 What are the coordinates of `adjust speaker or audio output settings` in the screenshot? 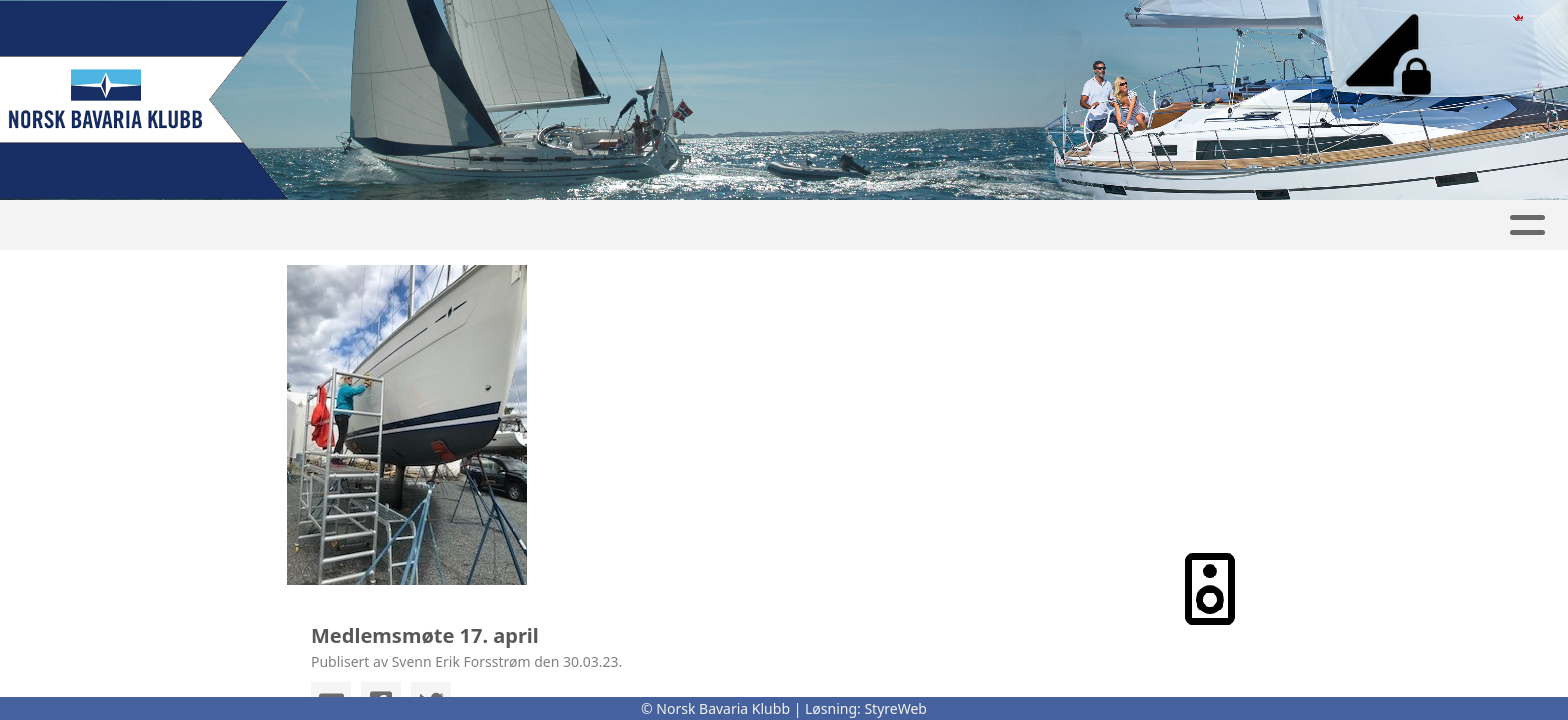 It's located at (1210, 589).